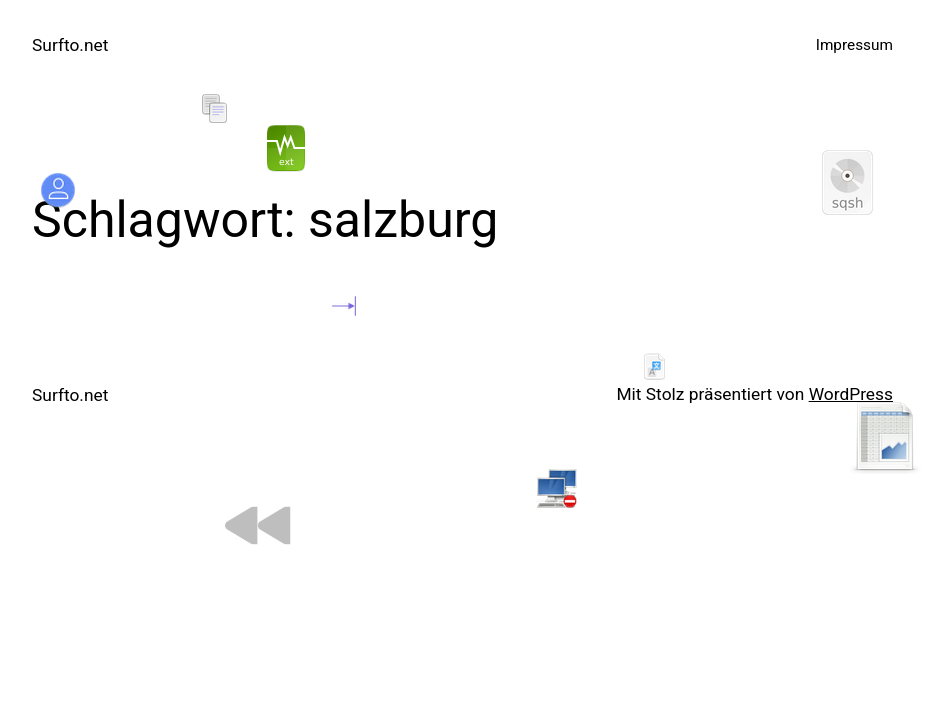 The image size is (925, 720). Describe the element at coordinates (344, 306) in the screenshot. I see `skip to the last item in a list or queue` at that location.